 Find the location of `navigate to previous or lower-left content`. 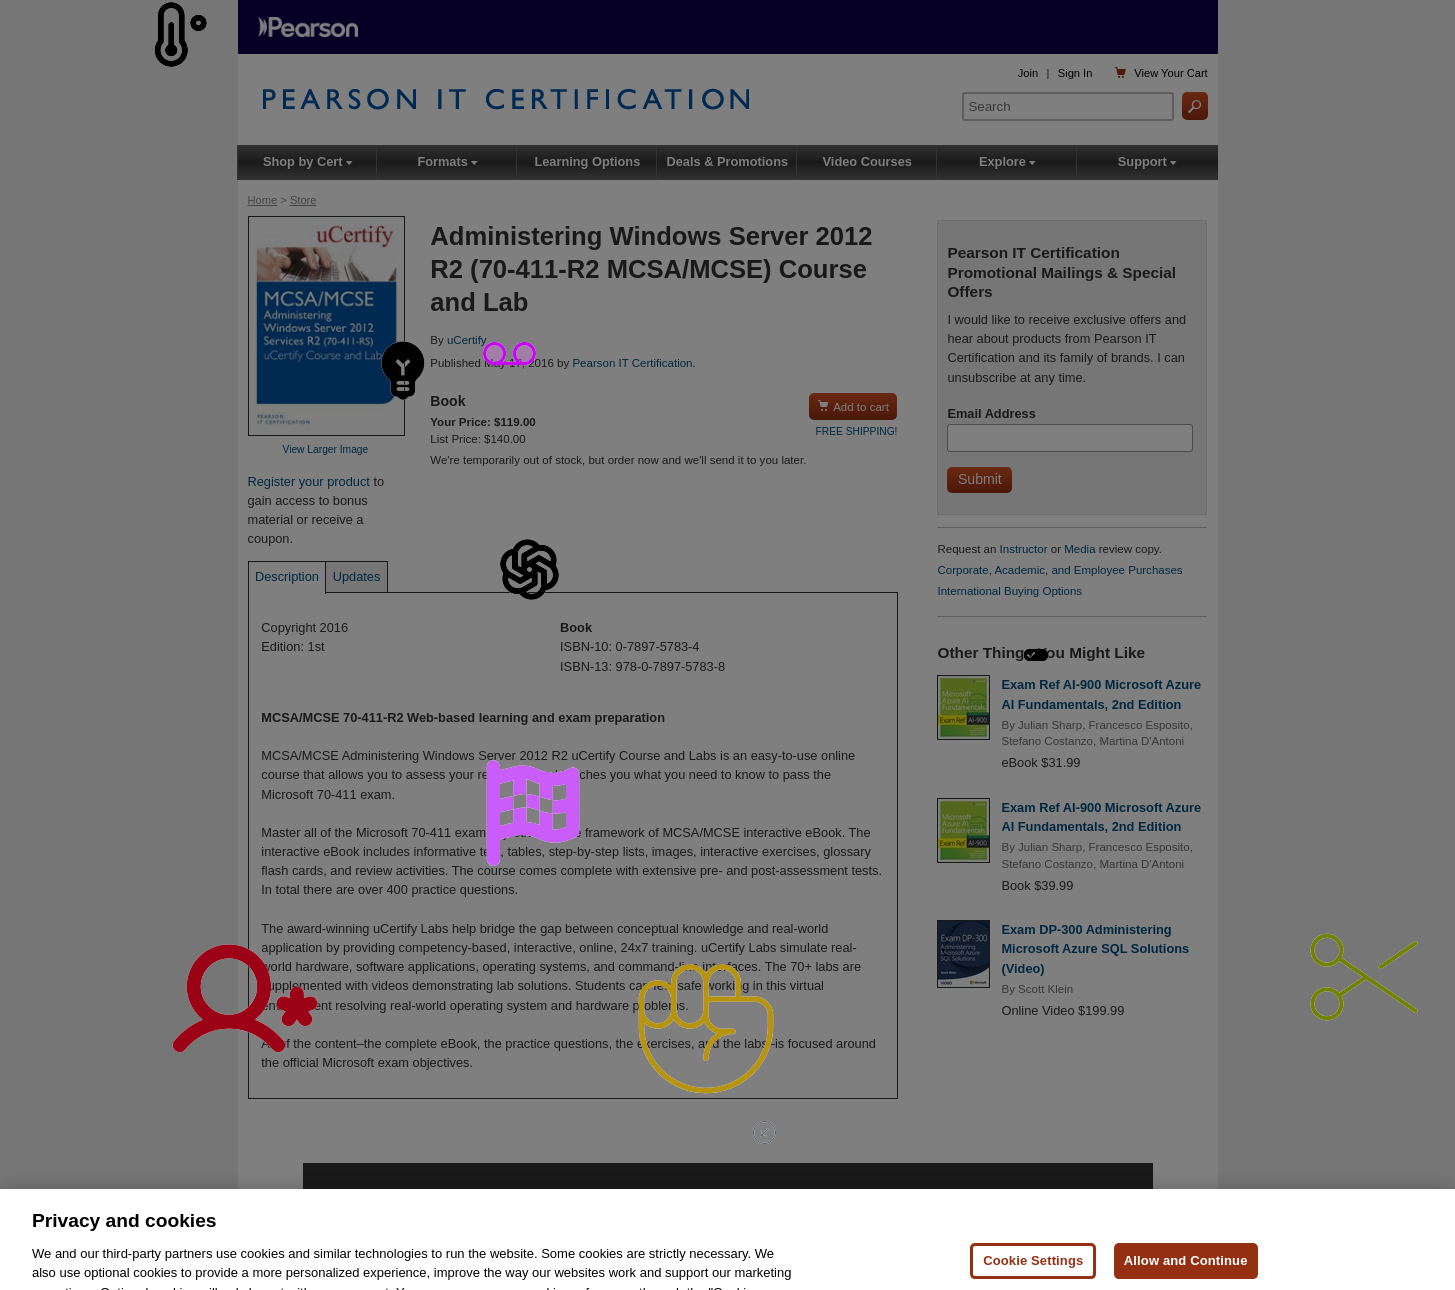

navigate to previous or lower-left content is located at coordinates (764, 1132).